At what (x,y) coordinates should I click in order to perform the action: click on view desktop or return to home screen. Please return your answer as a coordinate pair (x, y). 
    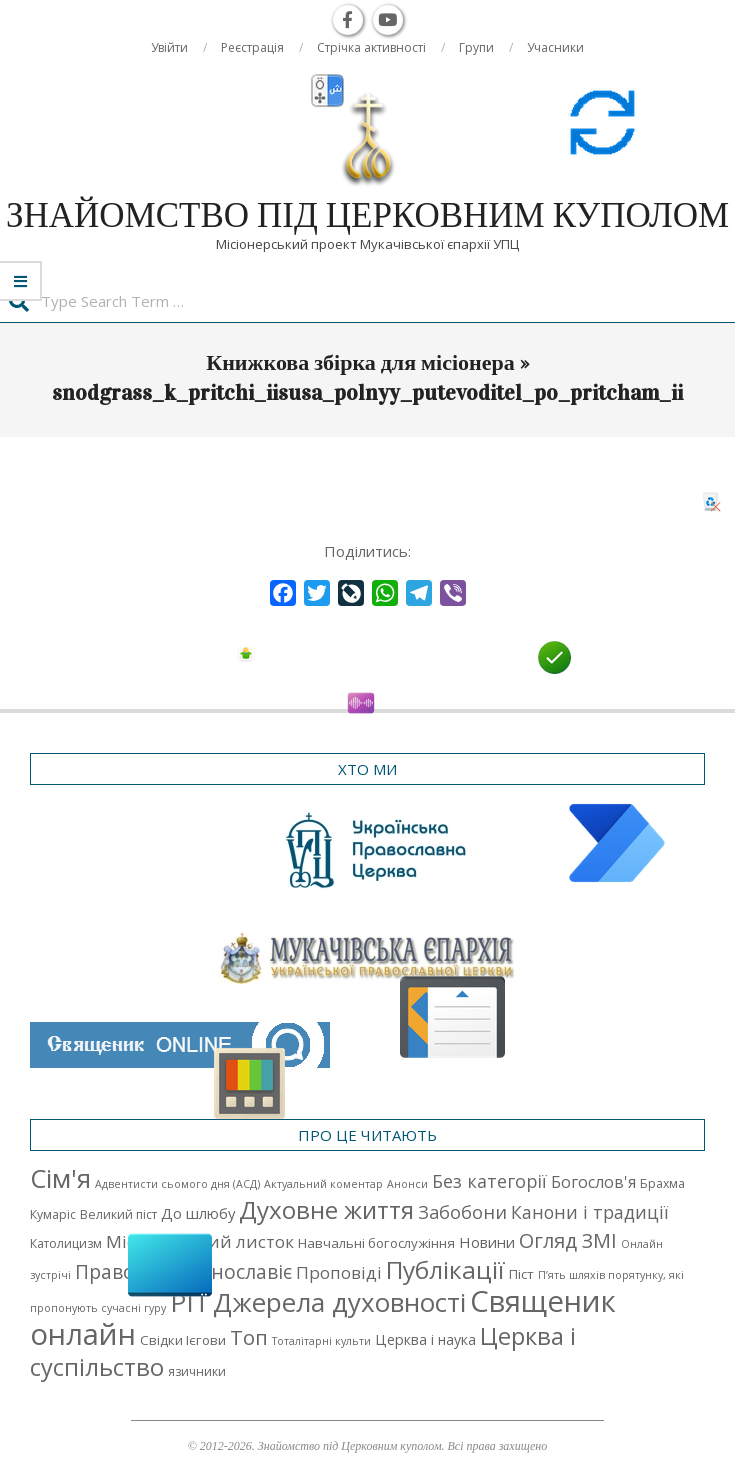
    Looking at the image, I should click on (170, 1265).